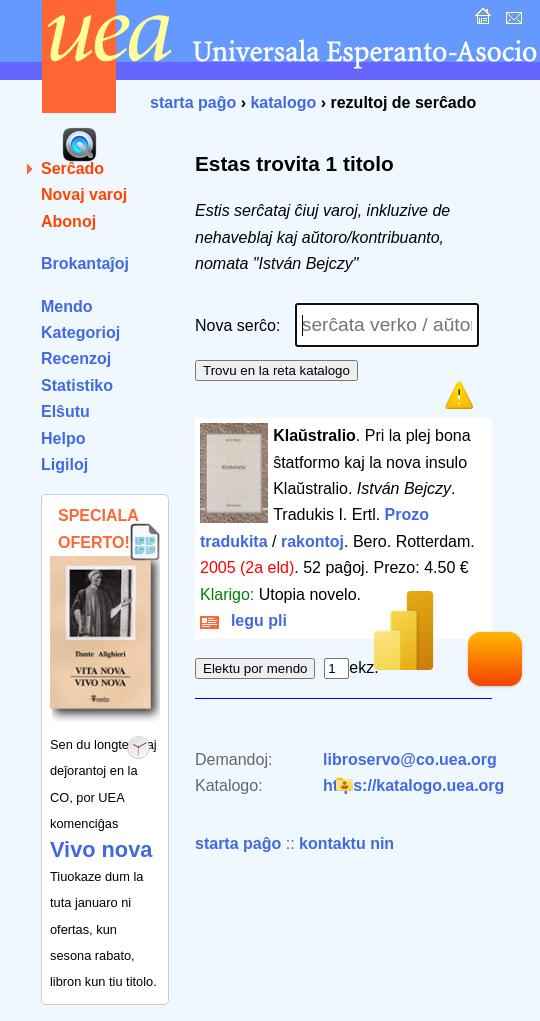 This screenshot has width=540, height=1021. What do you see at coordinates (344, 784) in the screenshot?
I see `open your personal user folder` at bounding box center [344, 784].